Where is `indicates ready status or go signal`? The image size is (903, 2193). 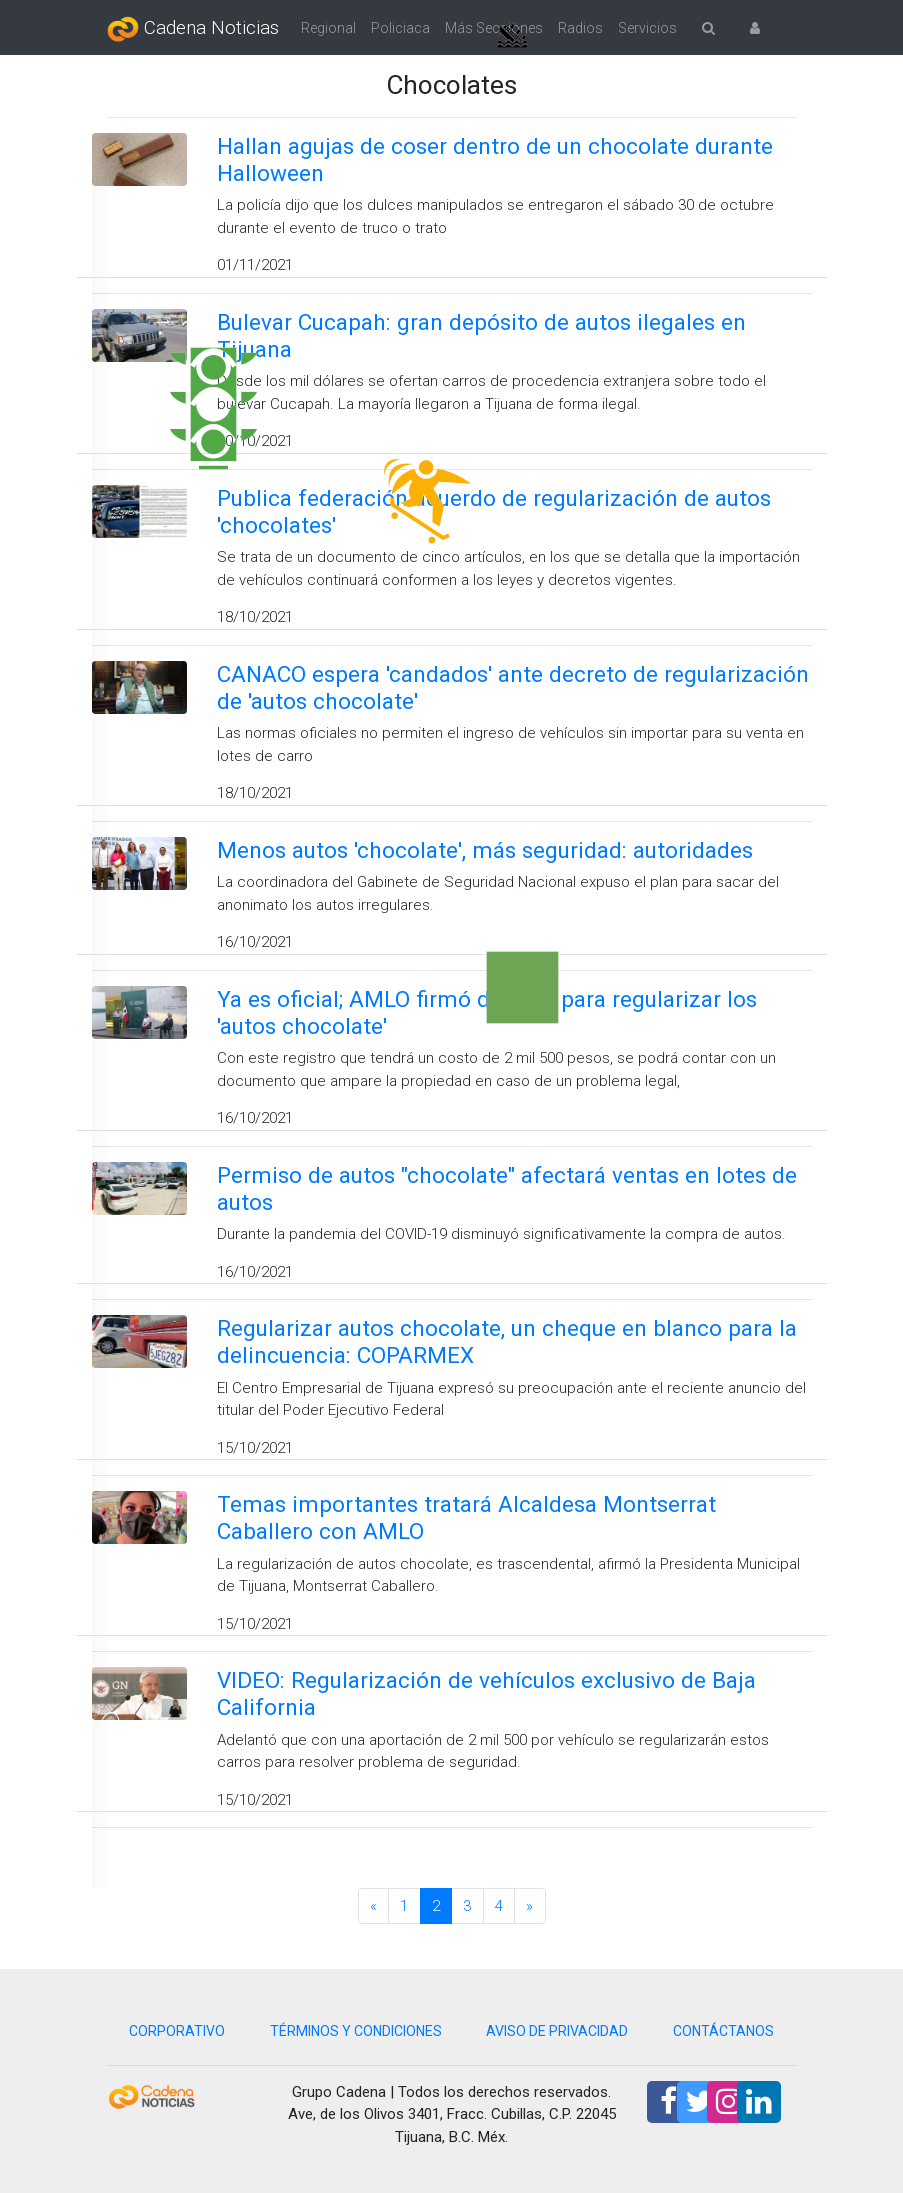
indicates ready status or go signal is located at coordinates (213, 408).